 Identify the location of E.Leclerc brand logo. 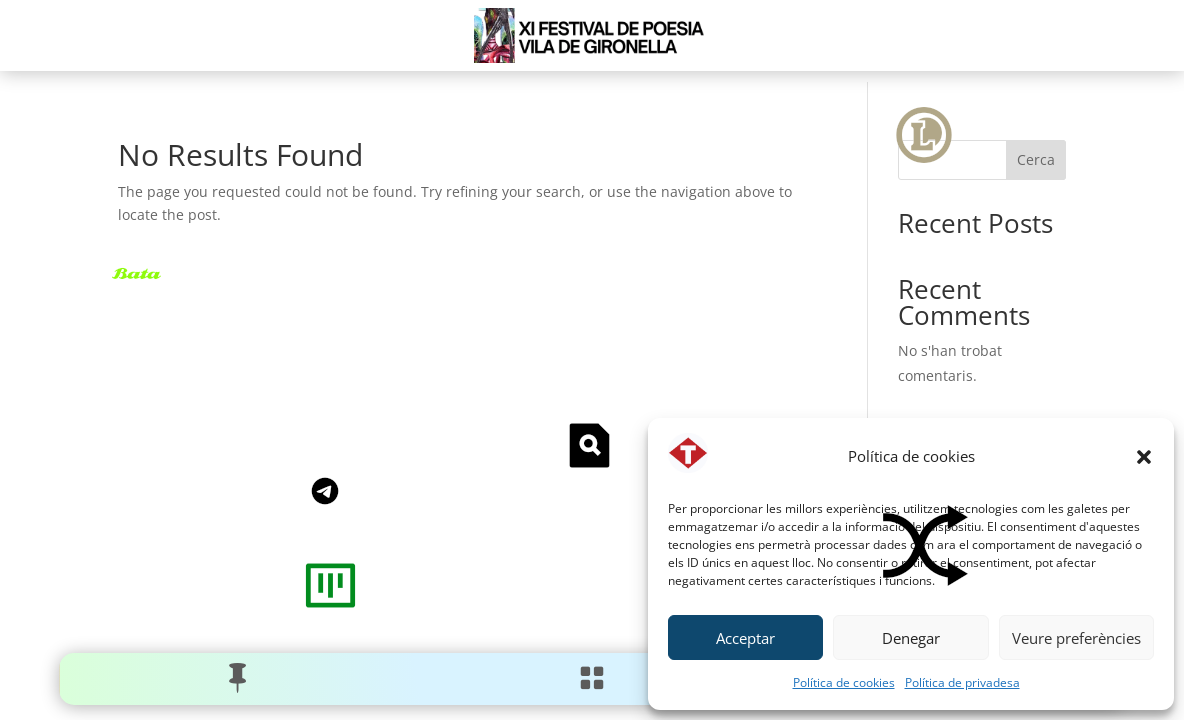
(924, 135).